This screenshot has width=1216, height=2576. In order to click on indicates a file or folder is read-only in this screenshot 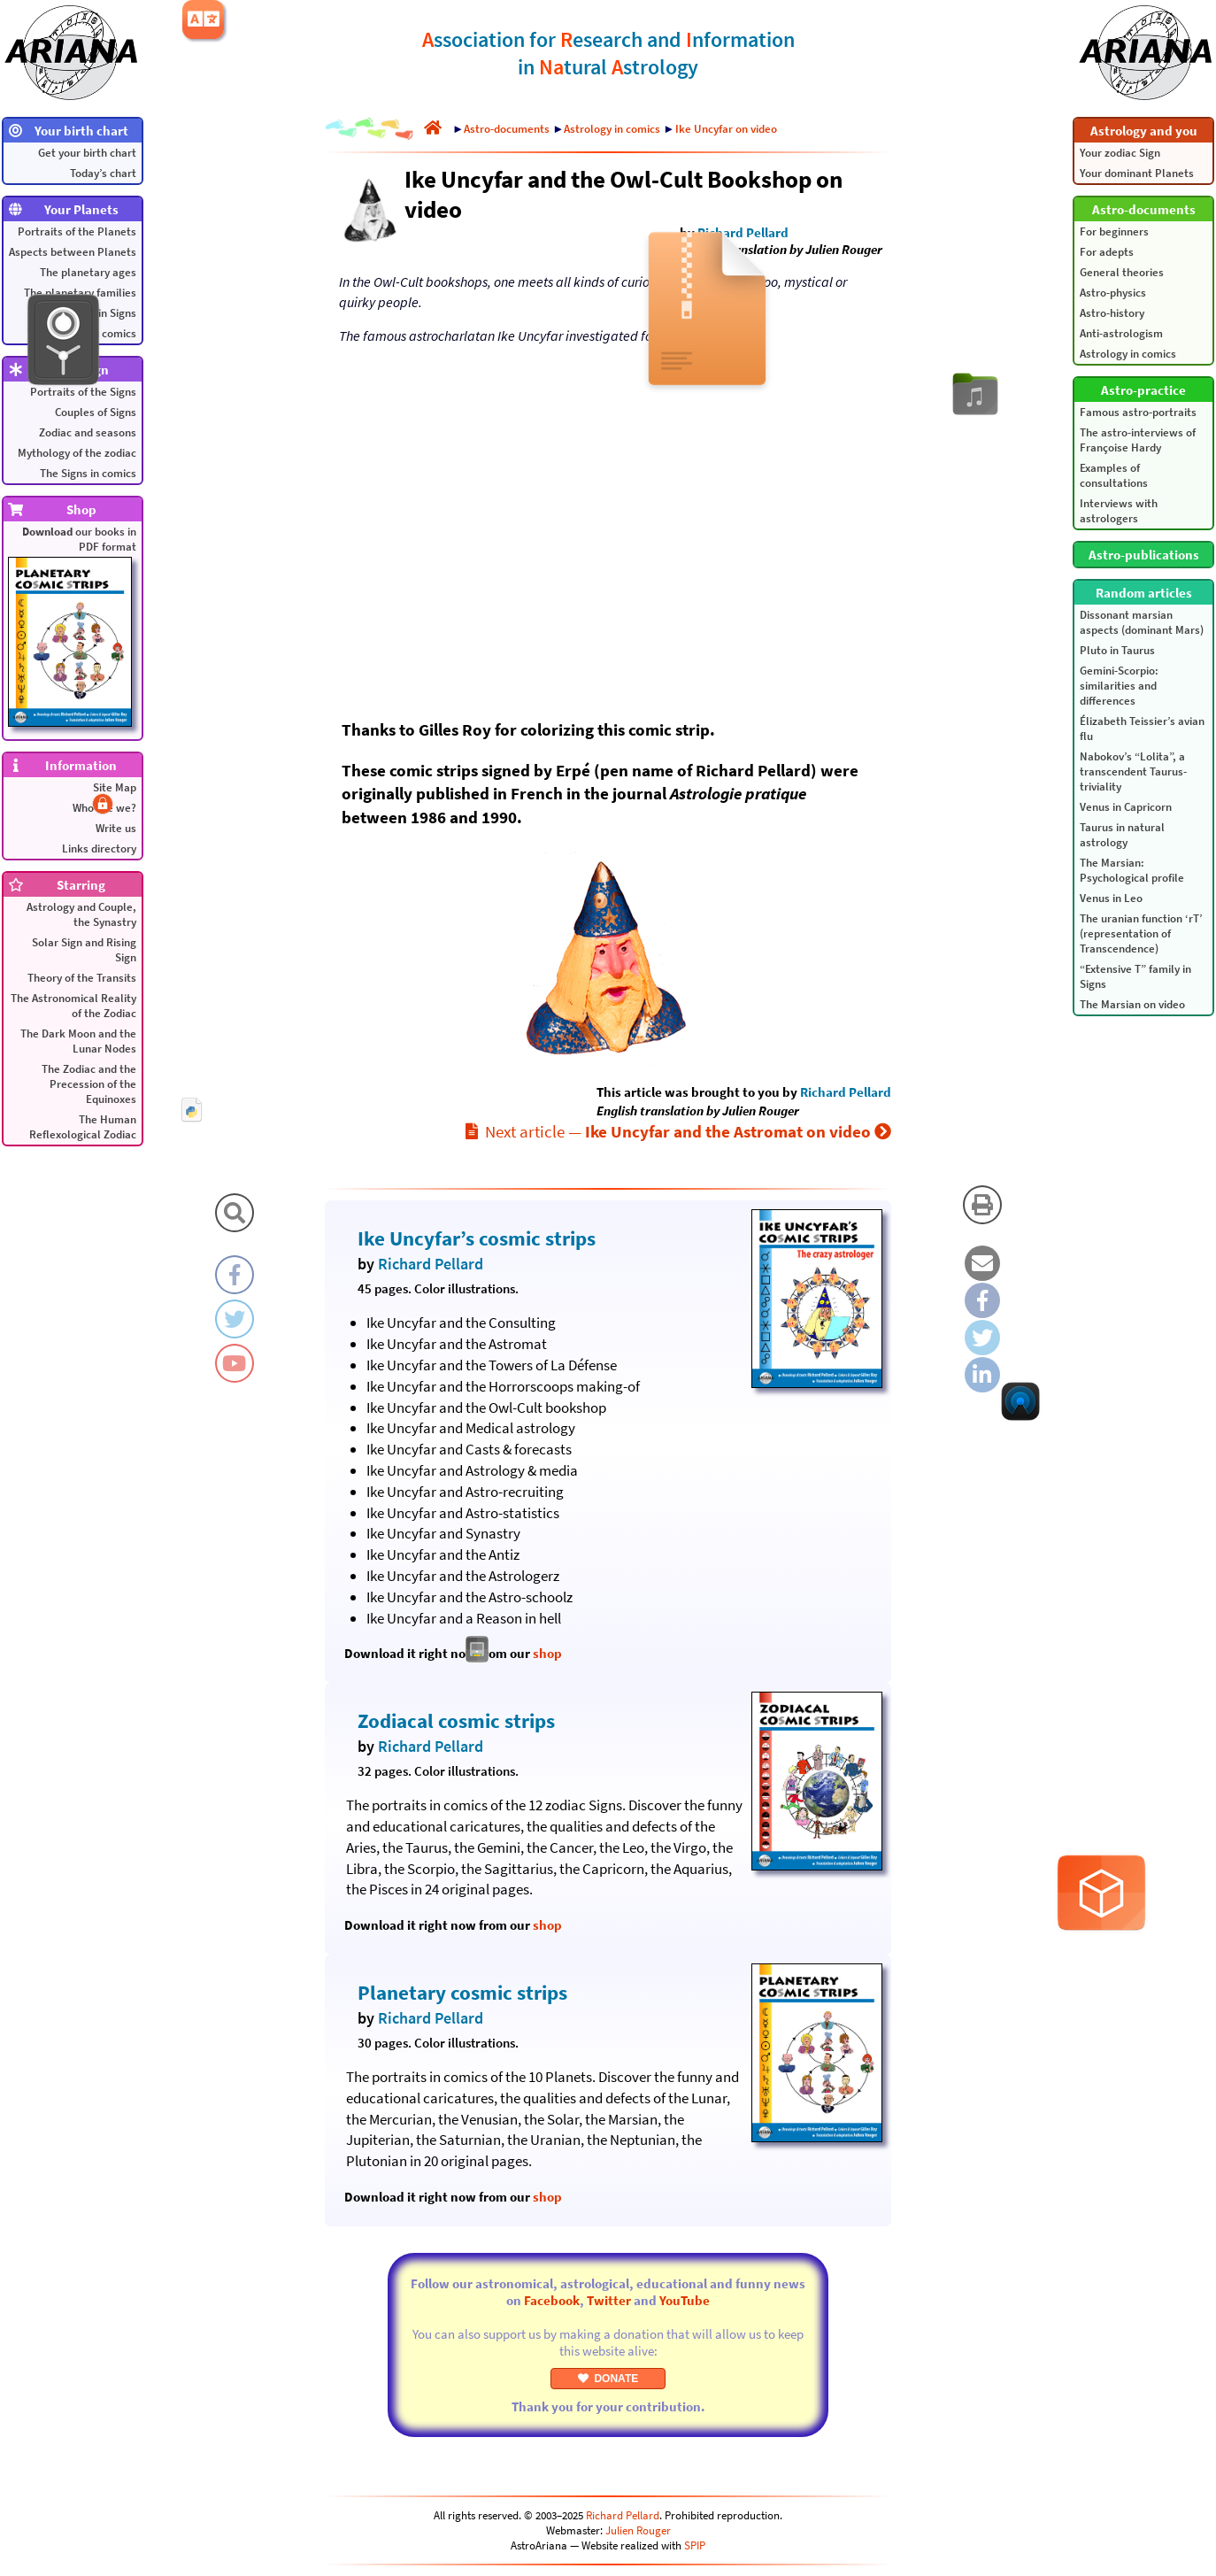, I will do `click(103, 804)`.